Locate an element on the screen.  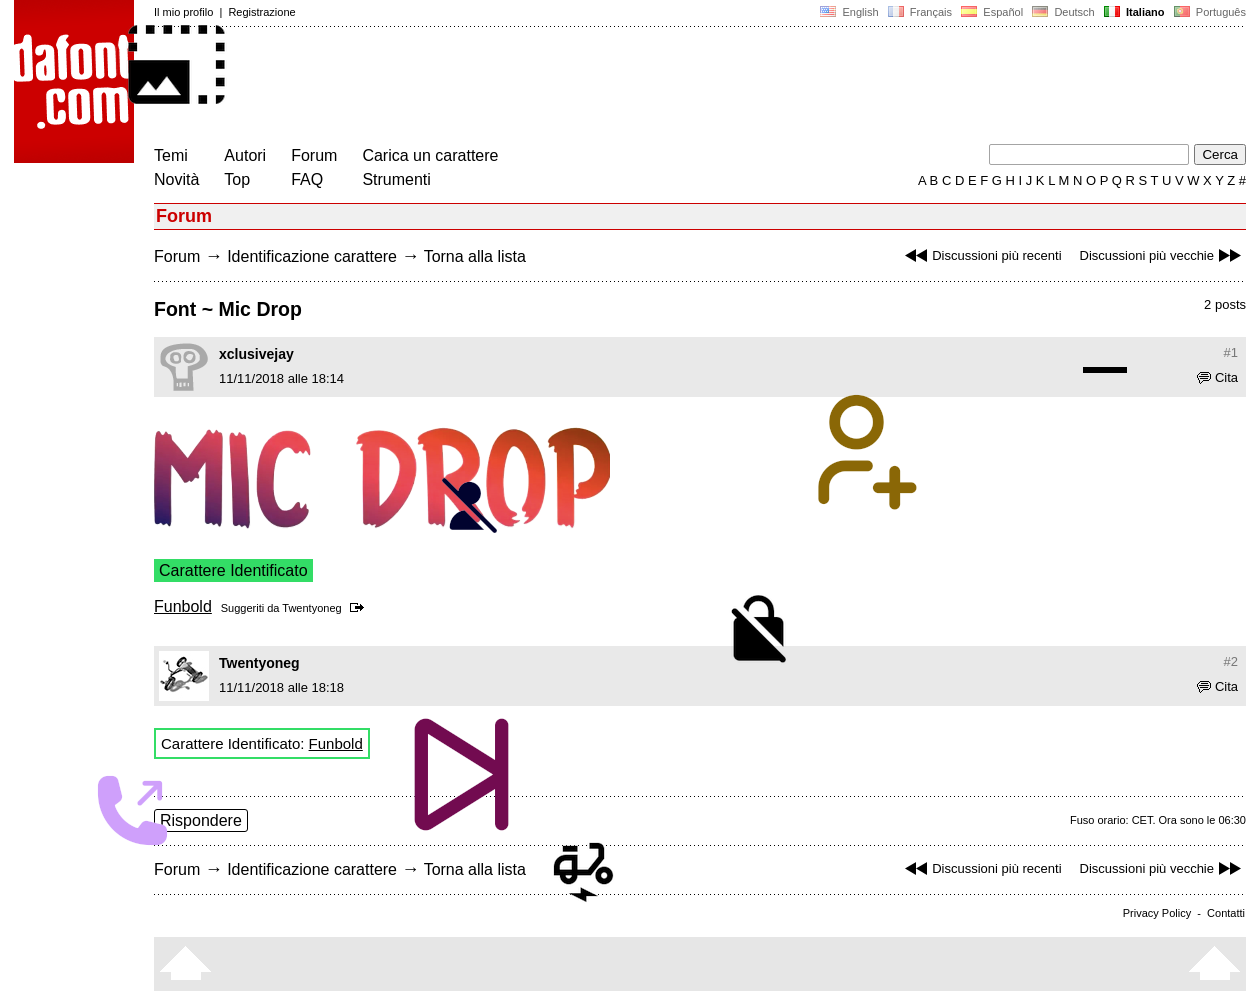
add a new contact or friend is located at coordinates (856, 449).